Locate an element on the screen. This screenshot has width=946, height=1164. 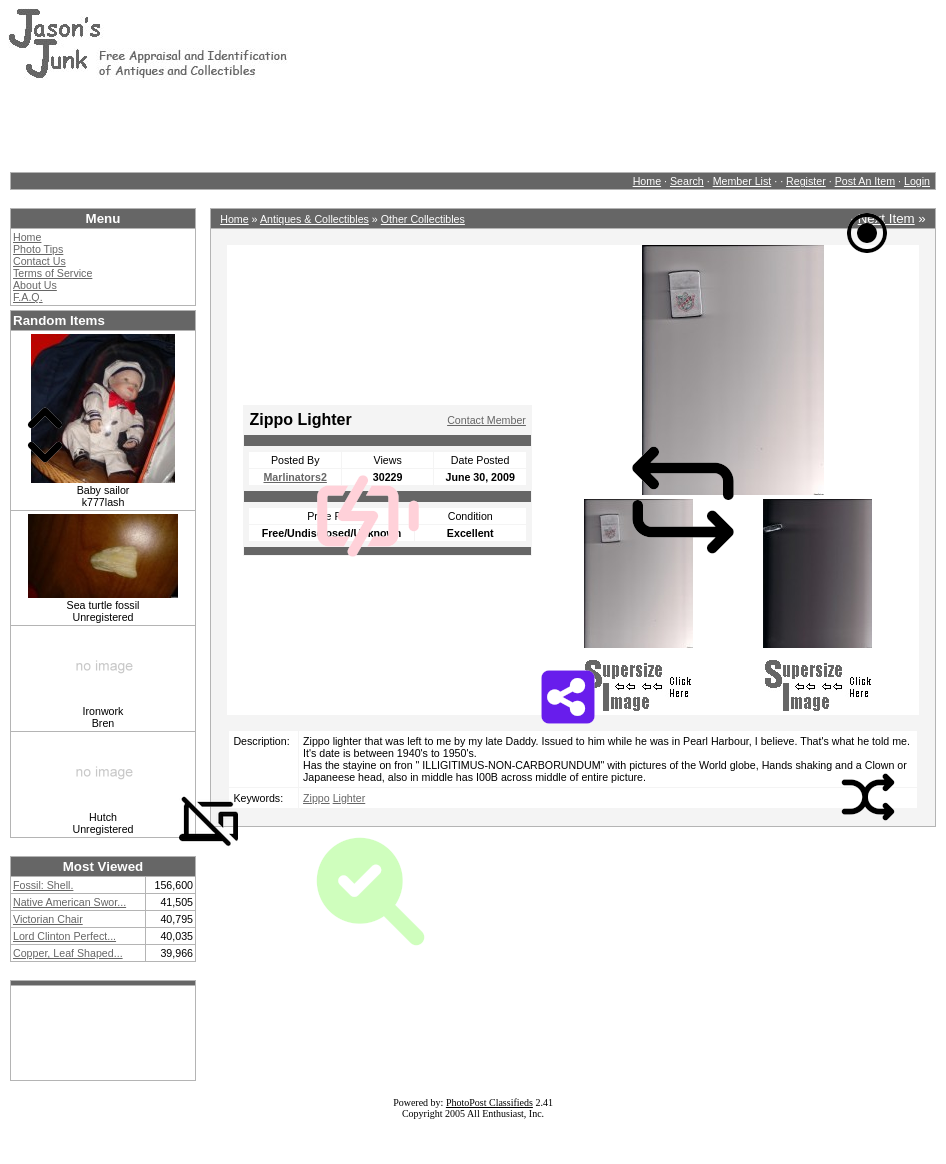
toggle repeat or loop mode is located at coordinates (683, 500).